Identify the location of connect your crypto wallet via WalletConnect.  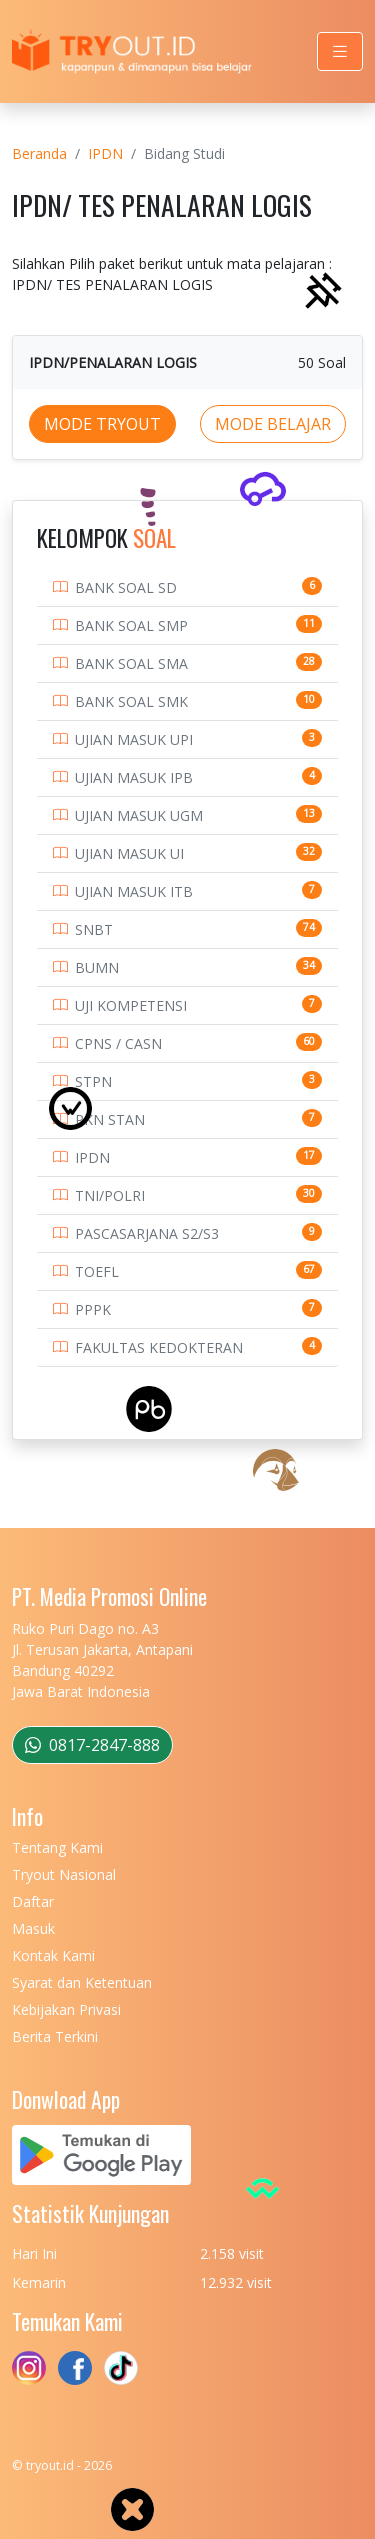
(262, 2188).